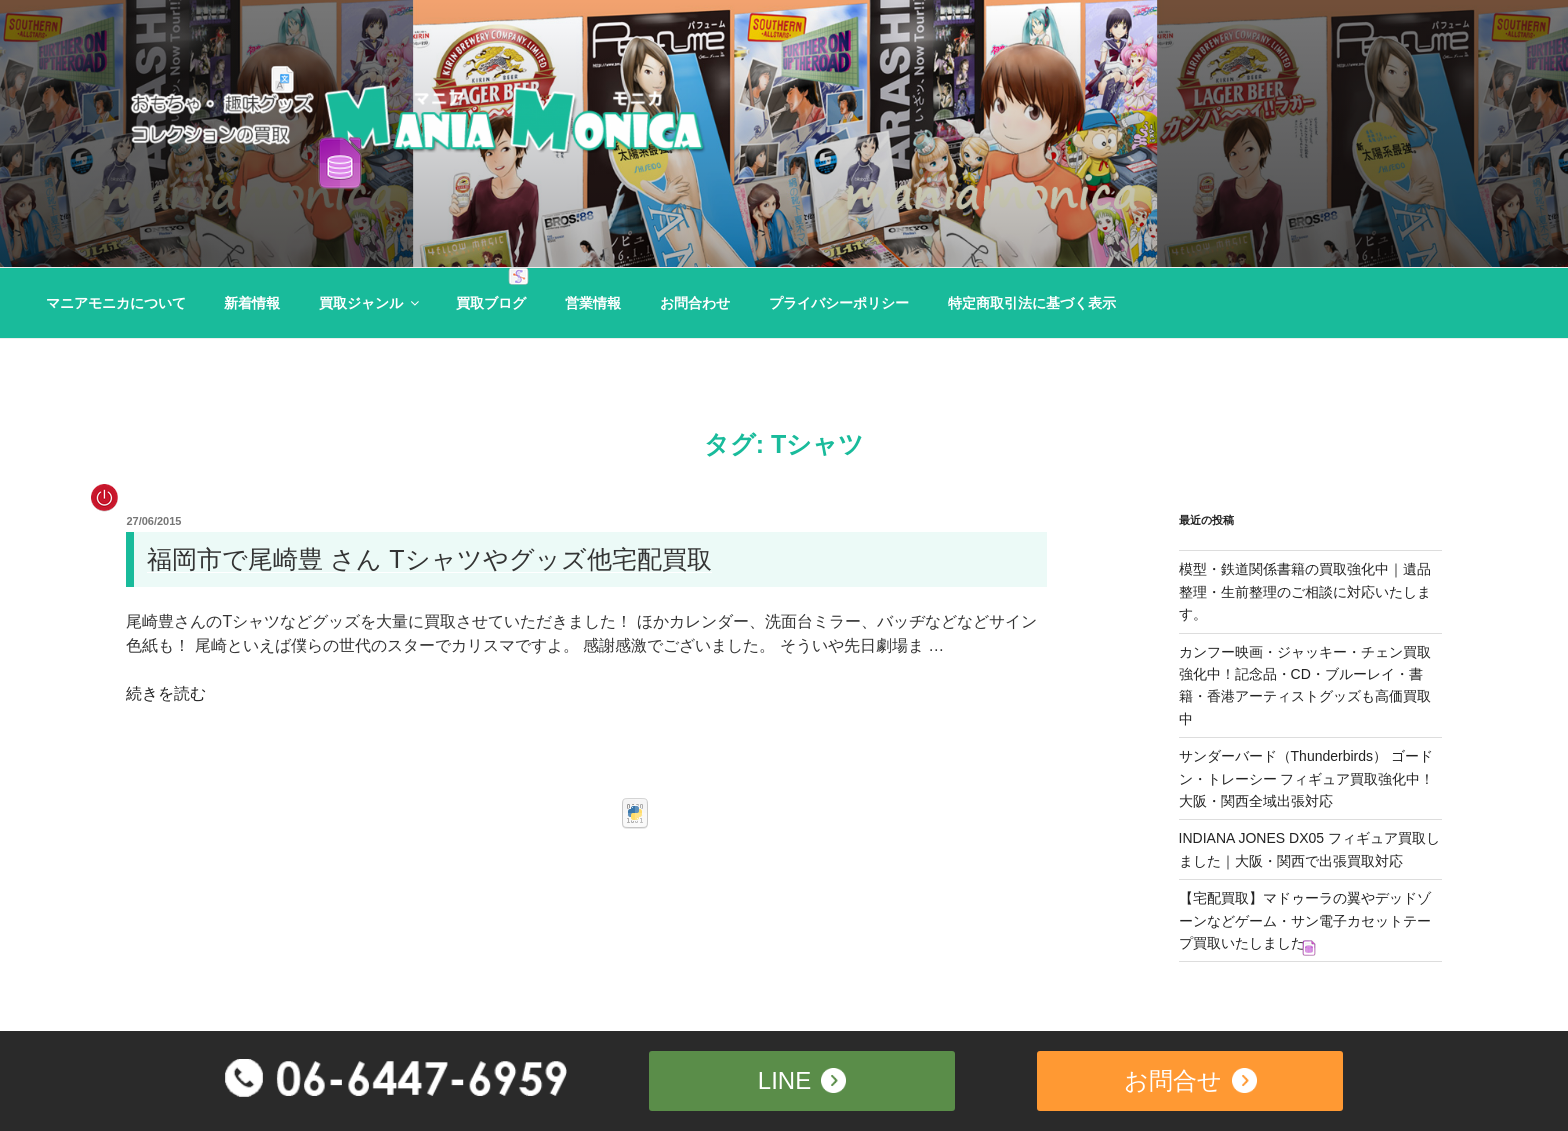  Describe the element at coordinates (282, 79) in the screenshot. I see `a gettext translation file for software localization` at that location.